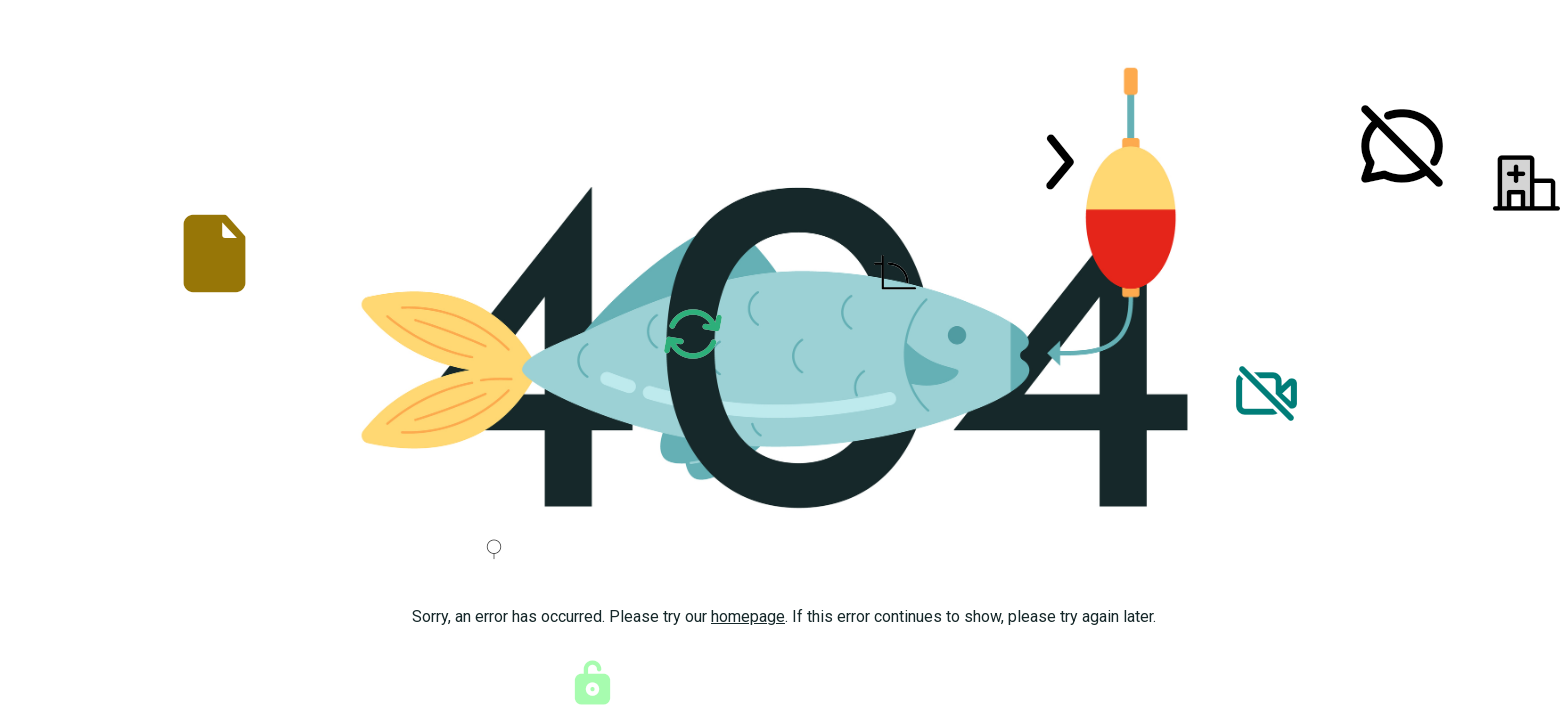 The width and height of the screenshot is (1568, 720). What do you see at coordinates (893, 274) in the screenshot?
I see `measure or adjust angle settings` at bounding box center [893, 274].